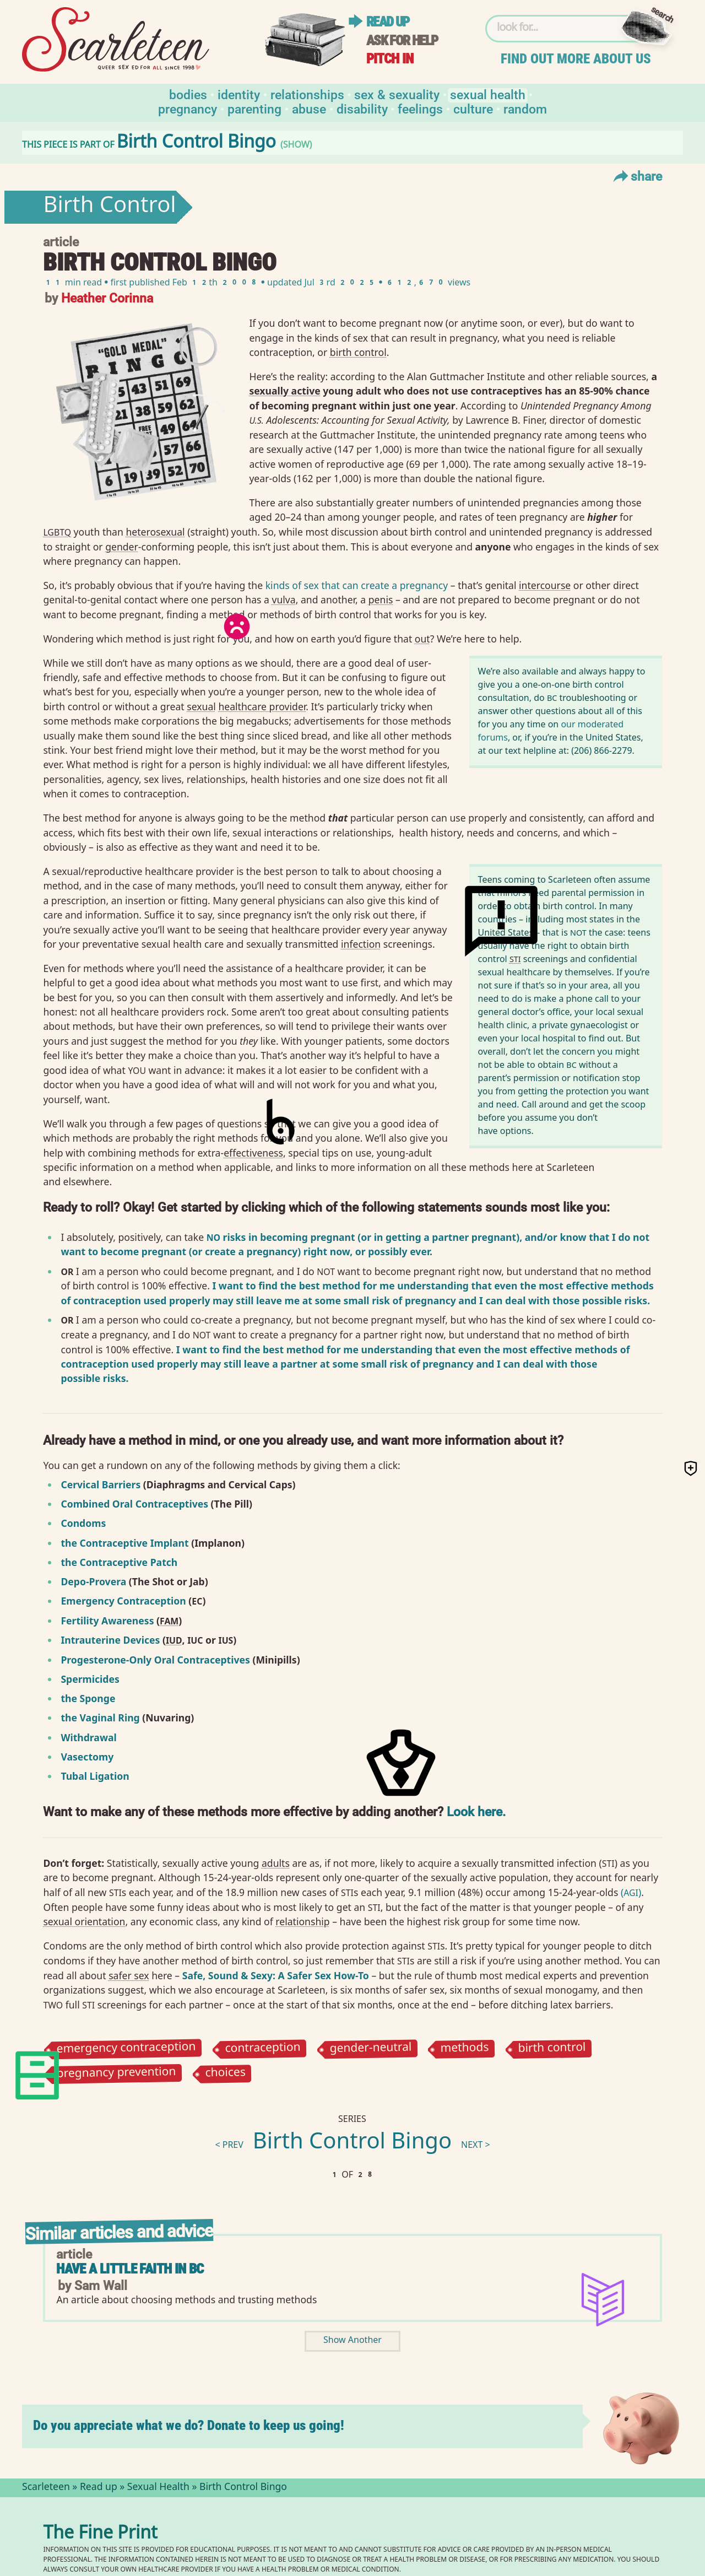  What do you see at coordinates (603, 2299) in the screenshot?
I see `open carrd website builder` at bounding box center [603, 2299].